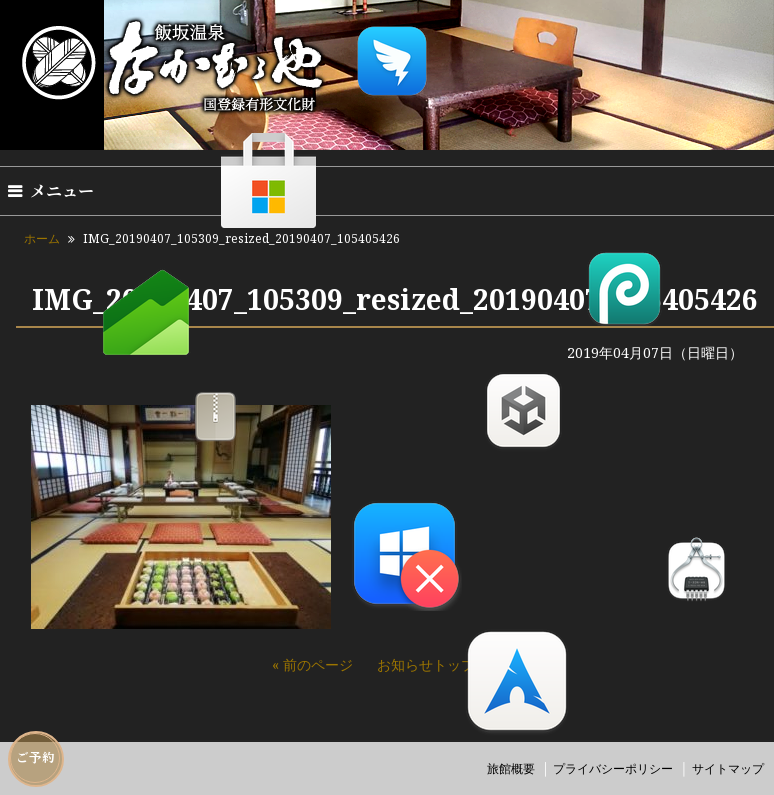  I want to click on open system information app, so click(696, 570).